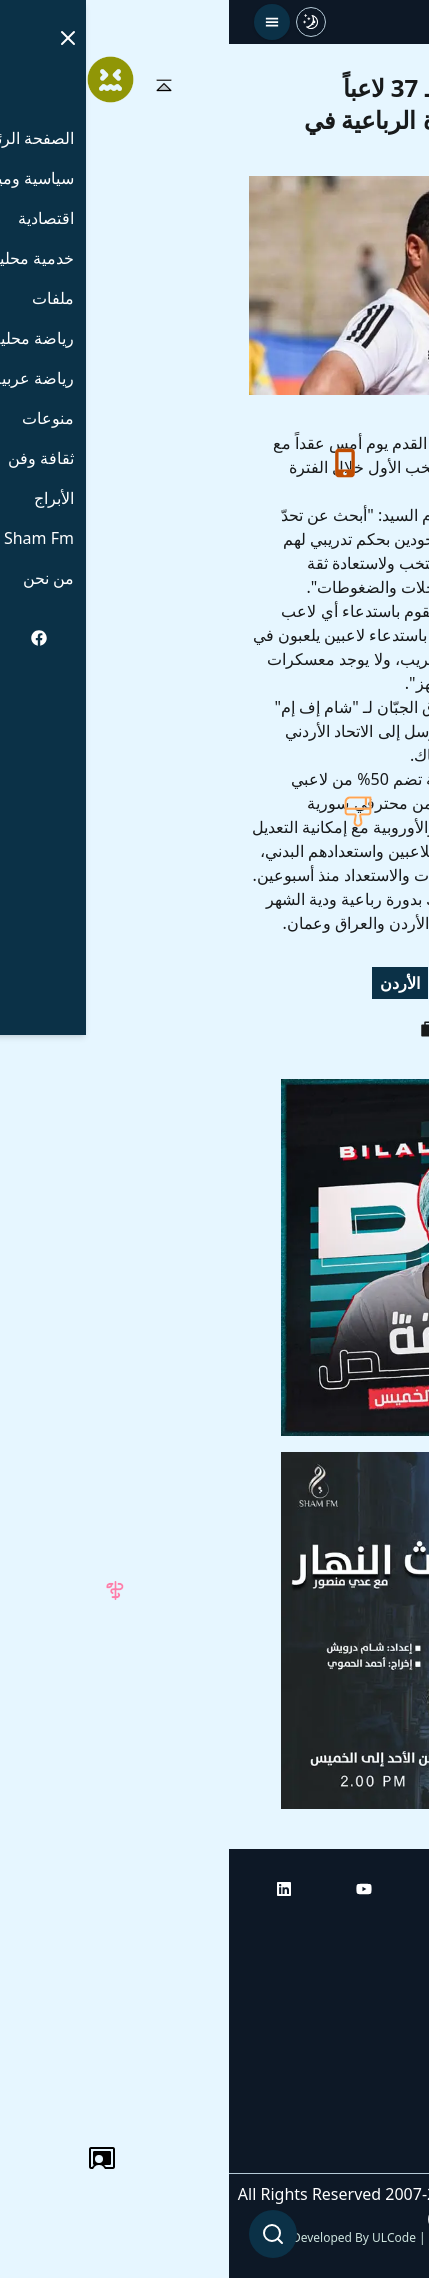 This screenshot has height=2278, width=429. I want to click on express frustration or anger reaction, so click(110, 79).